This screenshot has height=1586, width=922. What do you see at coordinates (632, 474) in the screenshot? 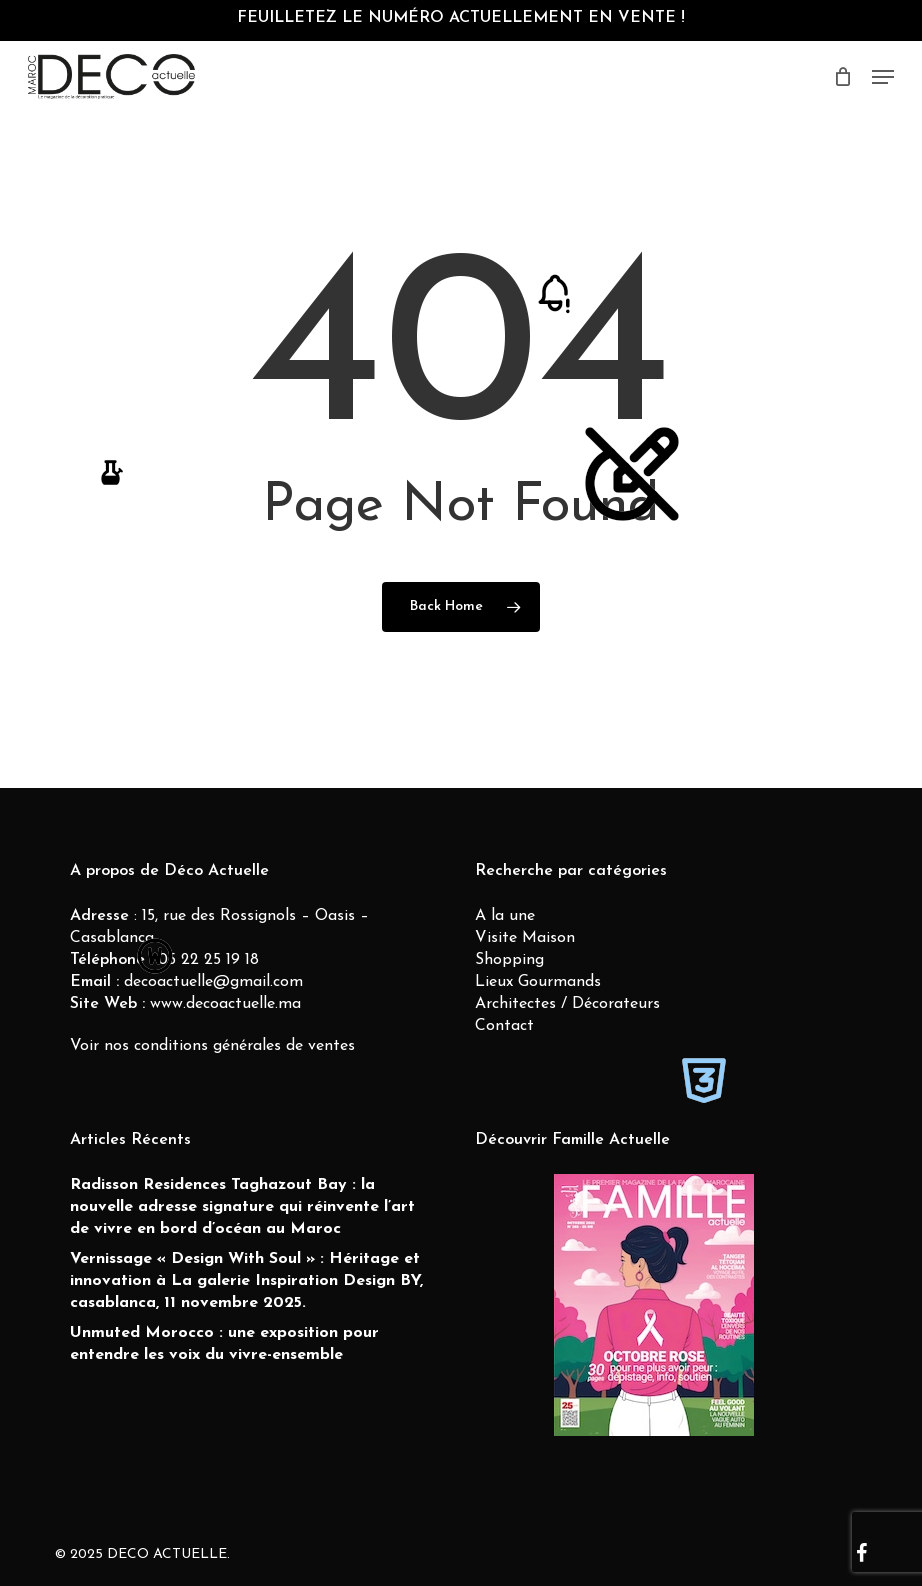
I see `editing is disabled or unavailable` at bounding box center [632, 474].